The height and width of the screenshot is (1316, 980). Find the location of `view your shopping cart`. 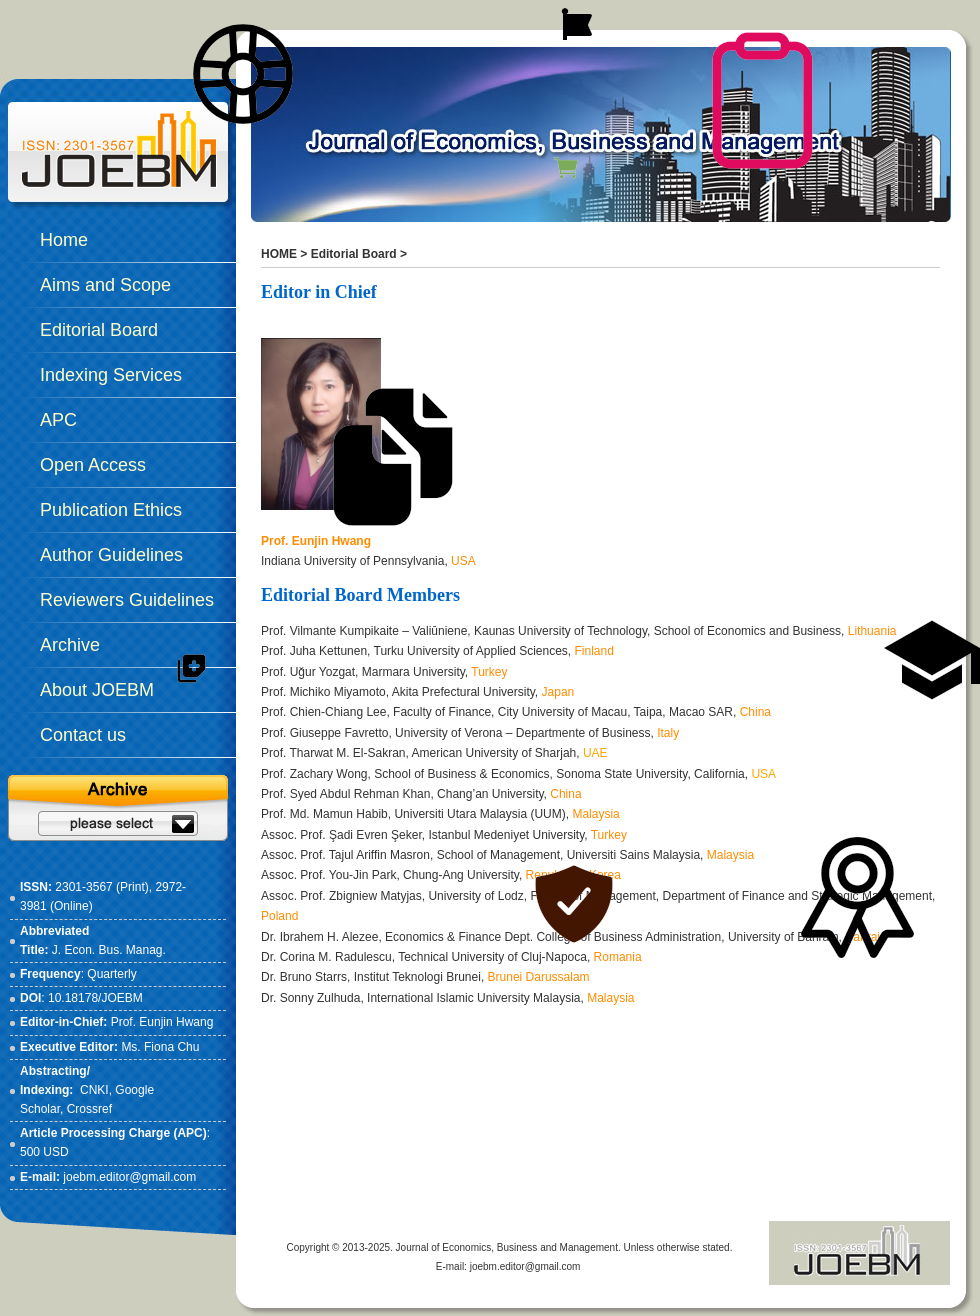

view your shopping cart is located at coordinates (566, 168).